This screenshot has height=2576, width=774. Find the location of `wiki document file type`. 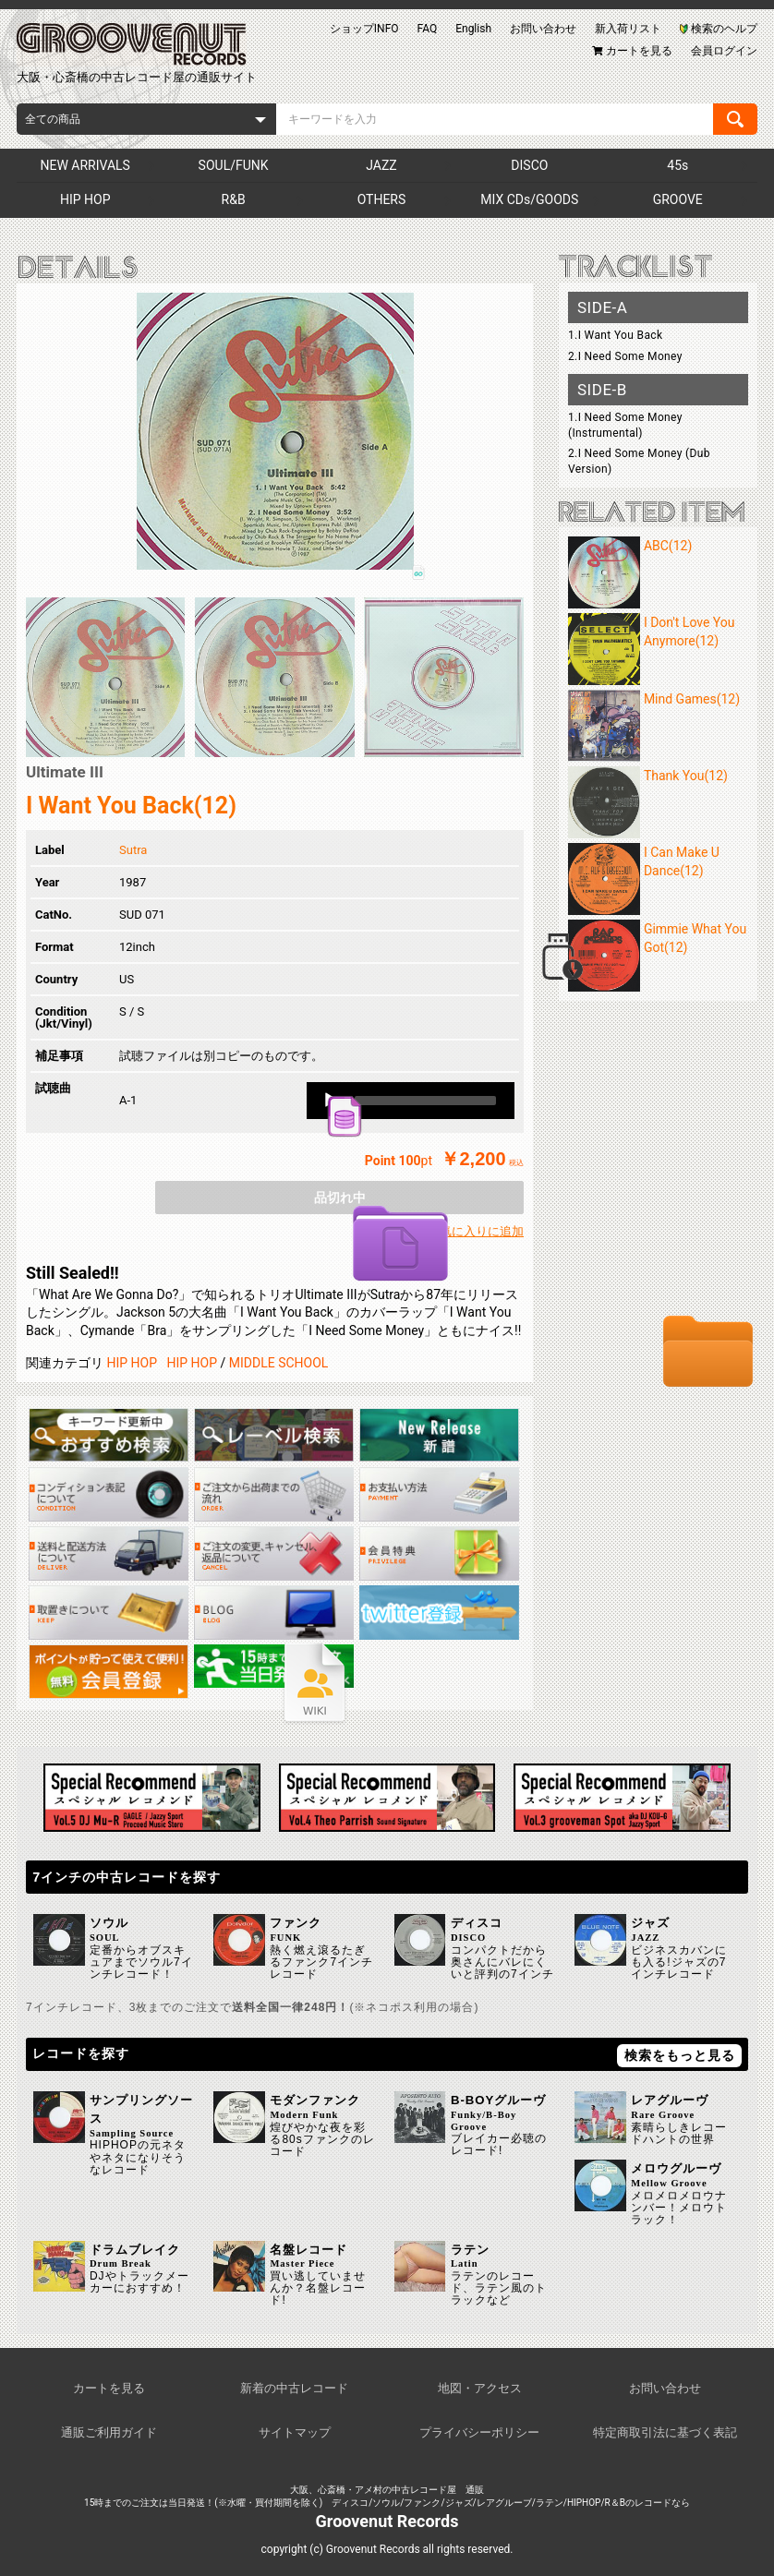

wiki document file type is located at coordinates (314, 1683).